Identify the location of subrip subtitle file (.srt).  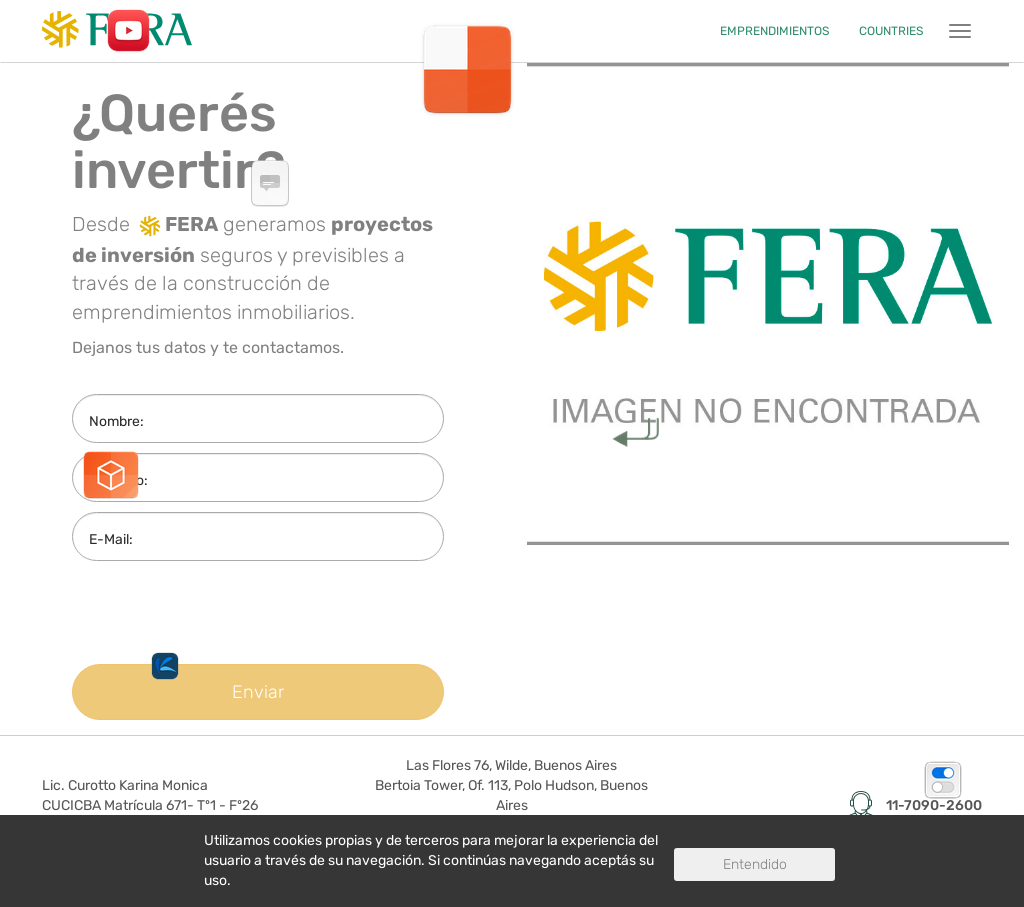
(270, 183).